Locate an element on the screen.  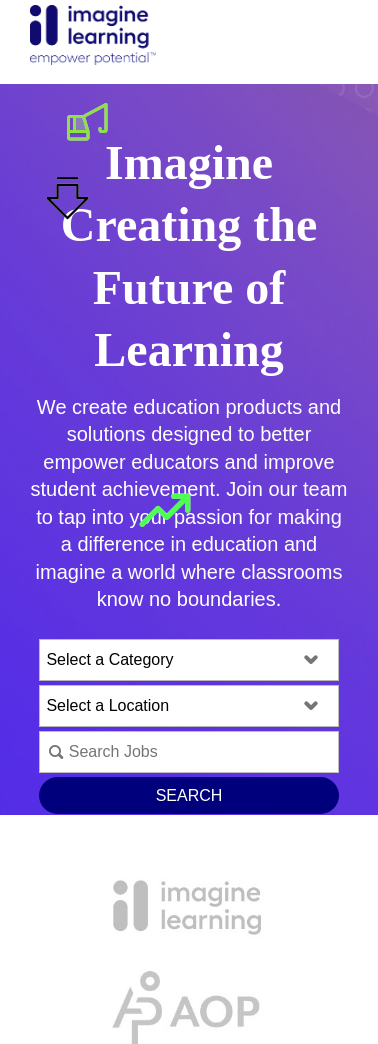
construction or building in progress is located at coordinates (88, 124).